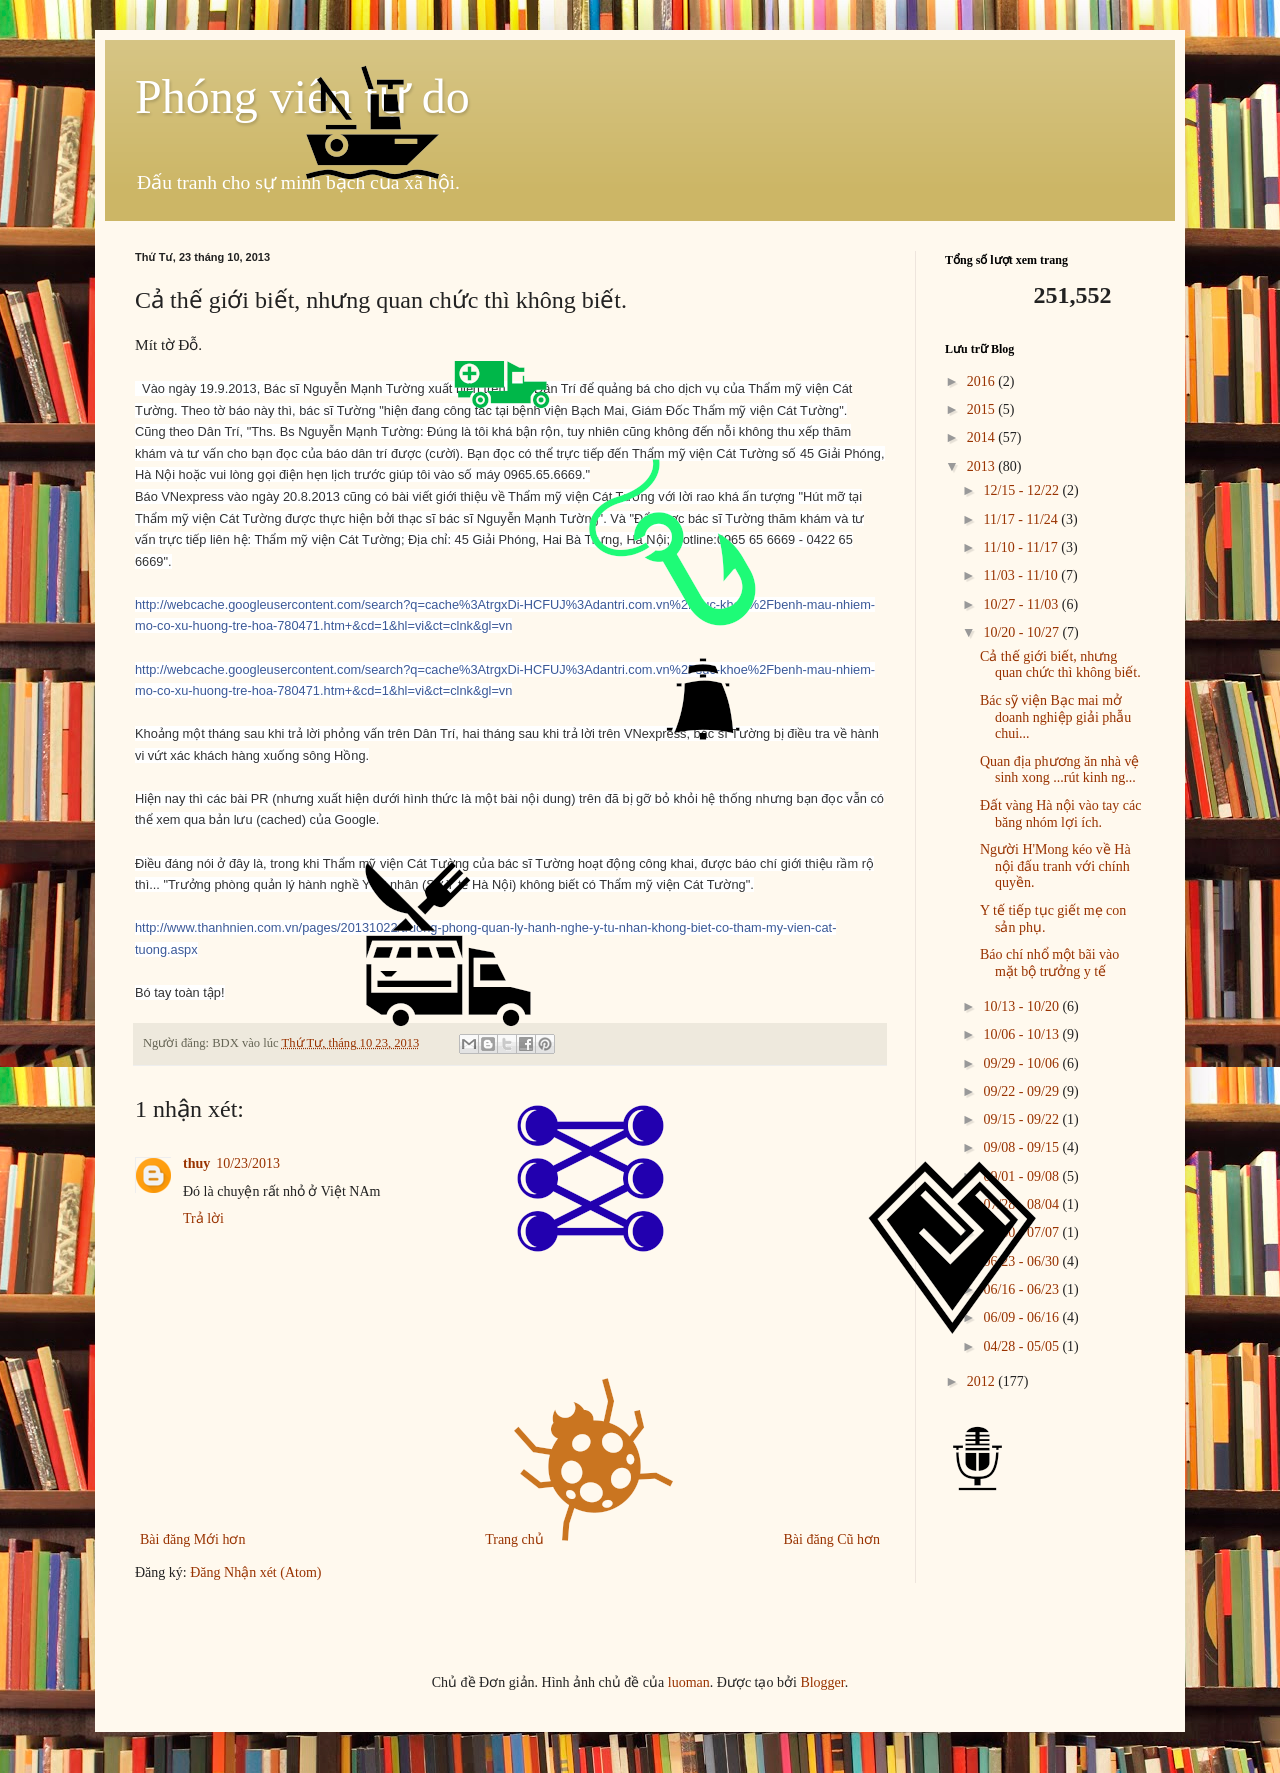 Image resolution: width=1280 pixels, height=1773 pixels. Describe the element at coordinates (952, 1248) in the screenshot. I see `indicates a rare or valuable in-game resource` at that location.